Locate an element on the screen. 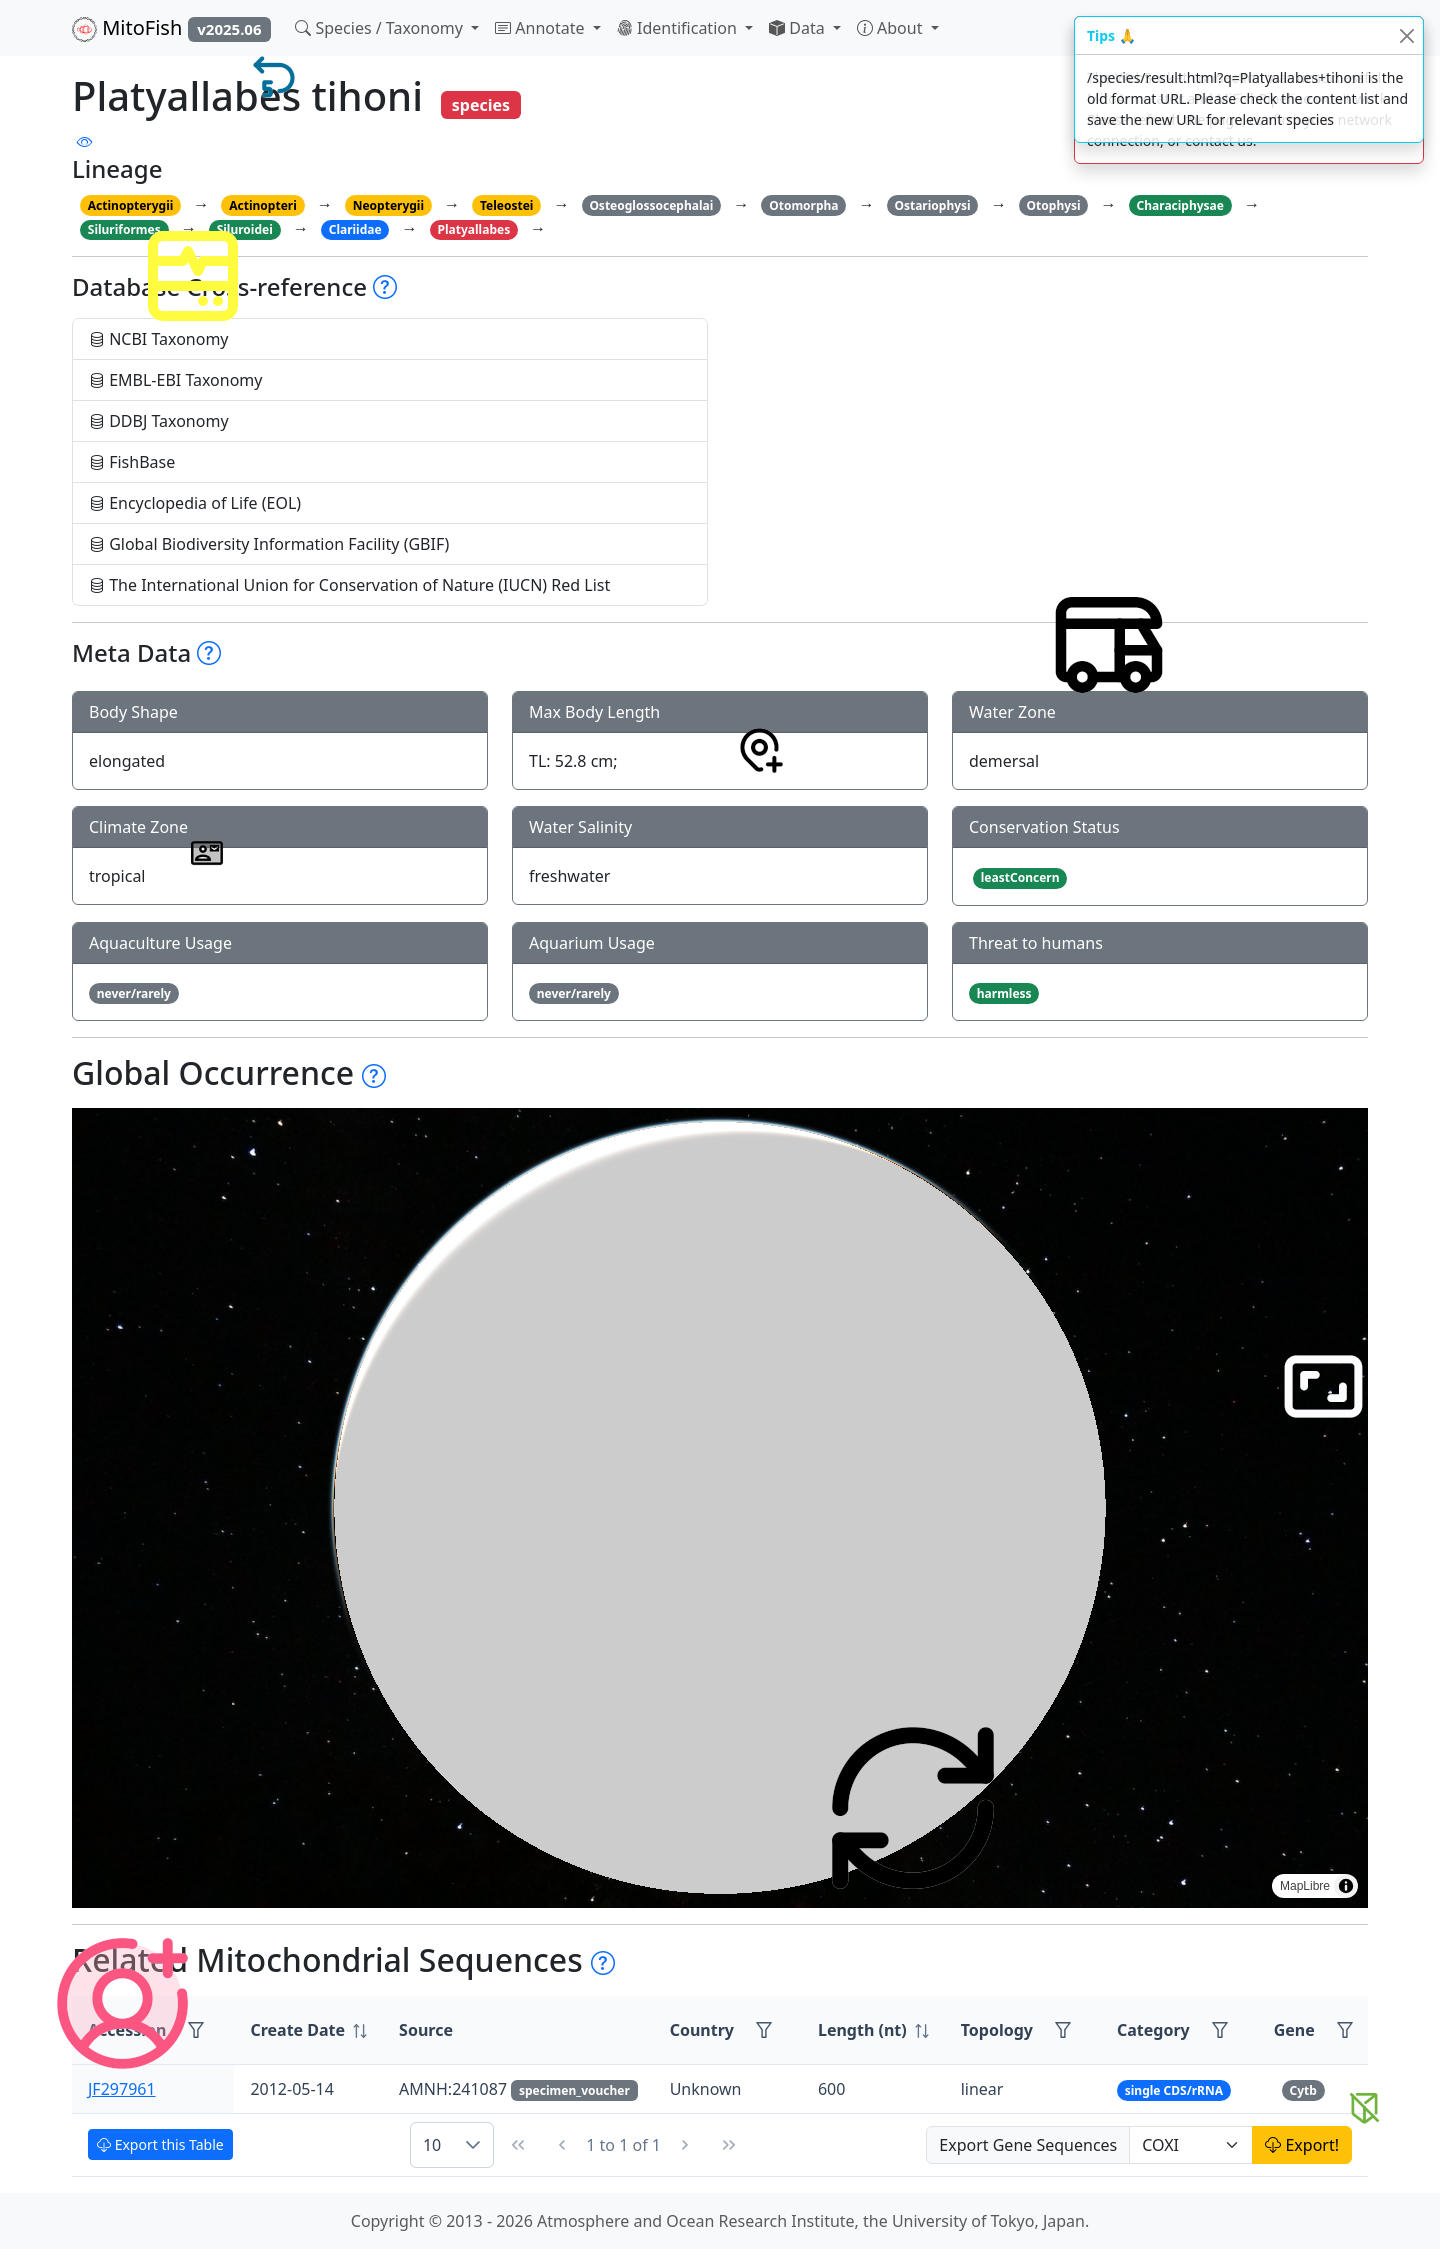 The image size is (1440, 2249). browse camper or RV rentals is located at coordinates (1109, 645).